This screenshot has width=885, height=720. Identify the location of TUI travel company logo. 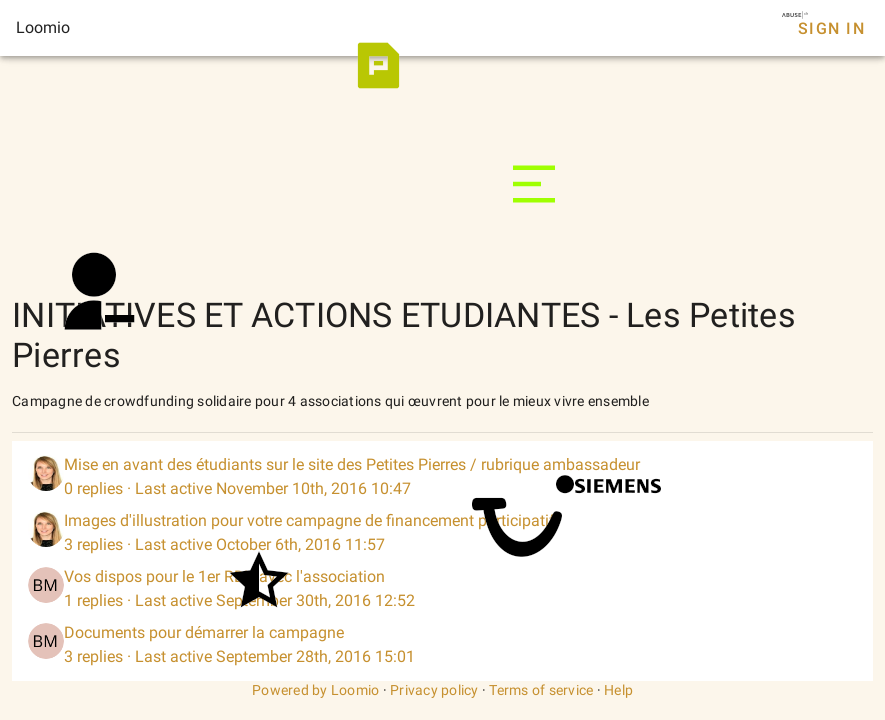
(523, 516).